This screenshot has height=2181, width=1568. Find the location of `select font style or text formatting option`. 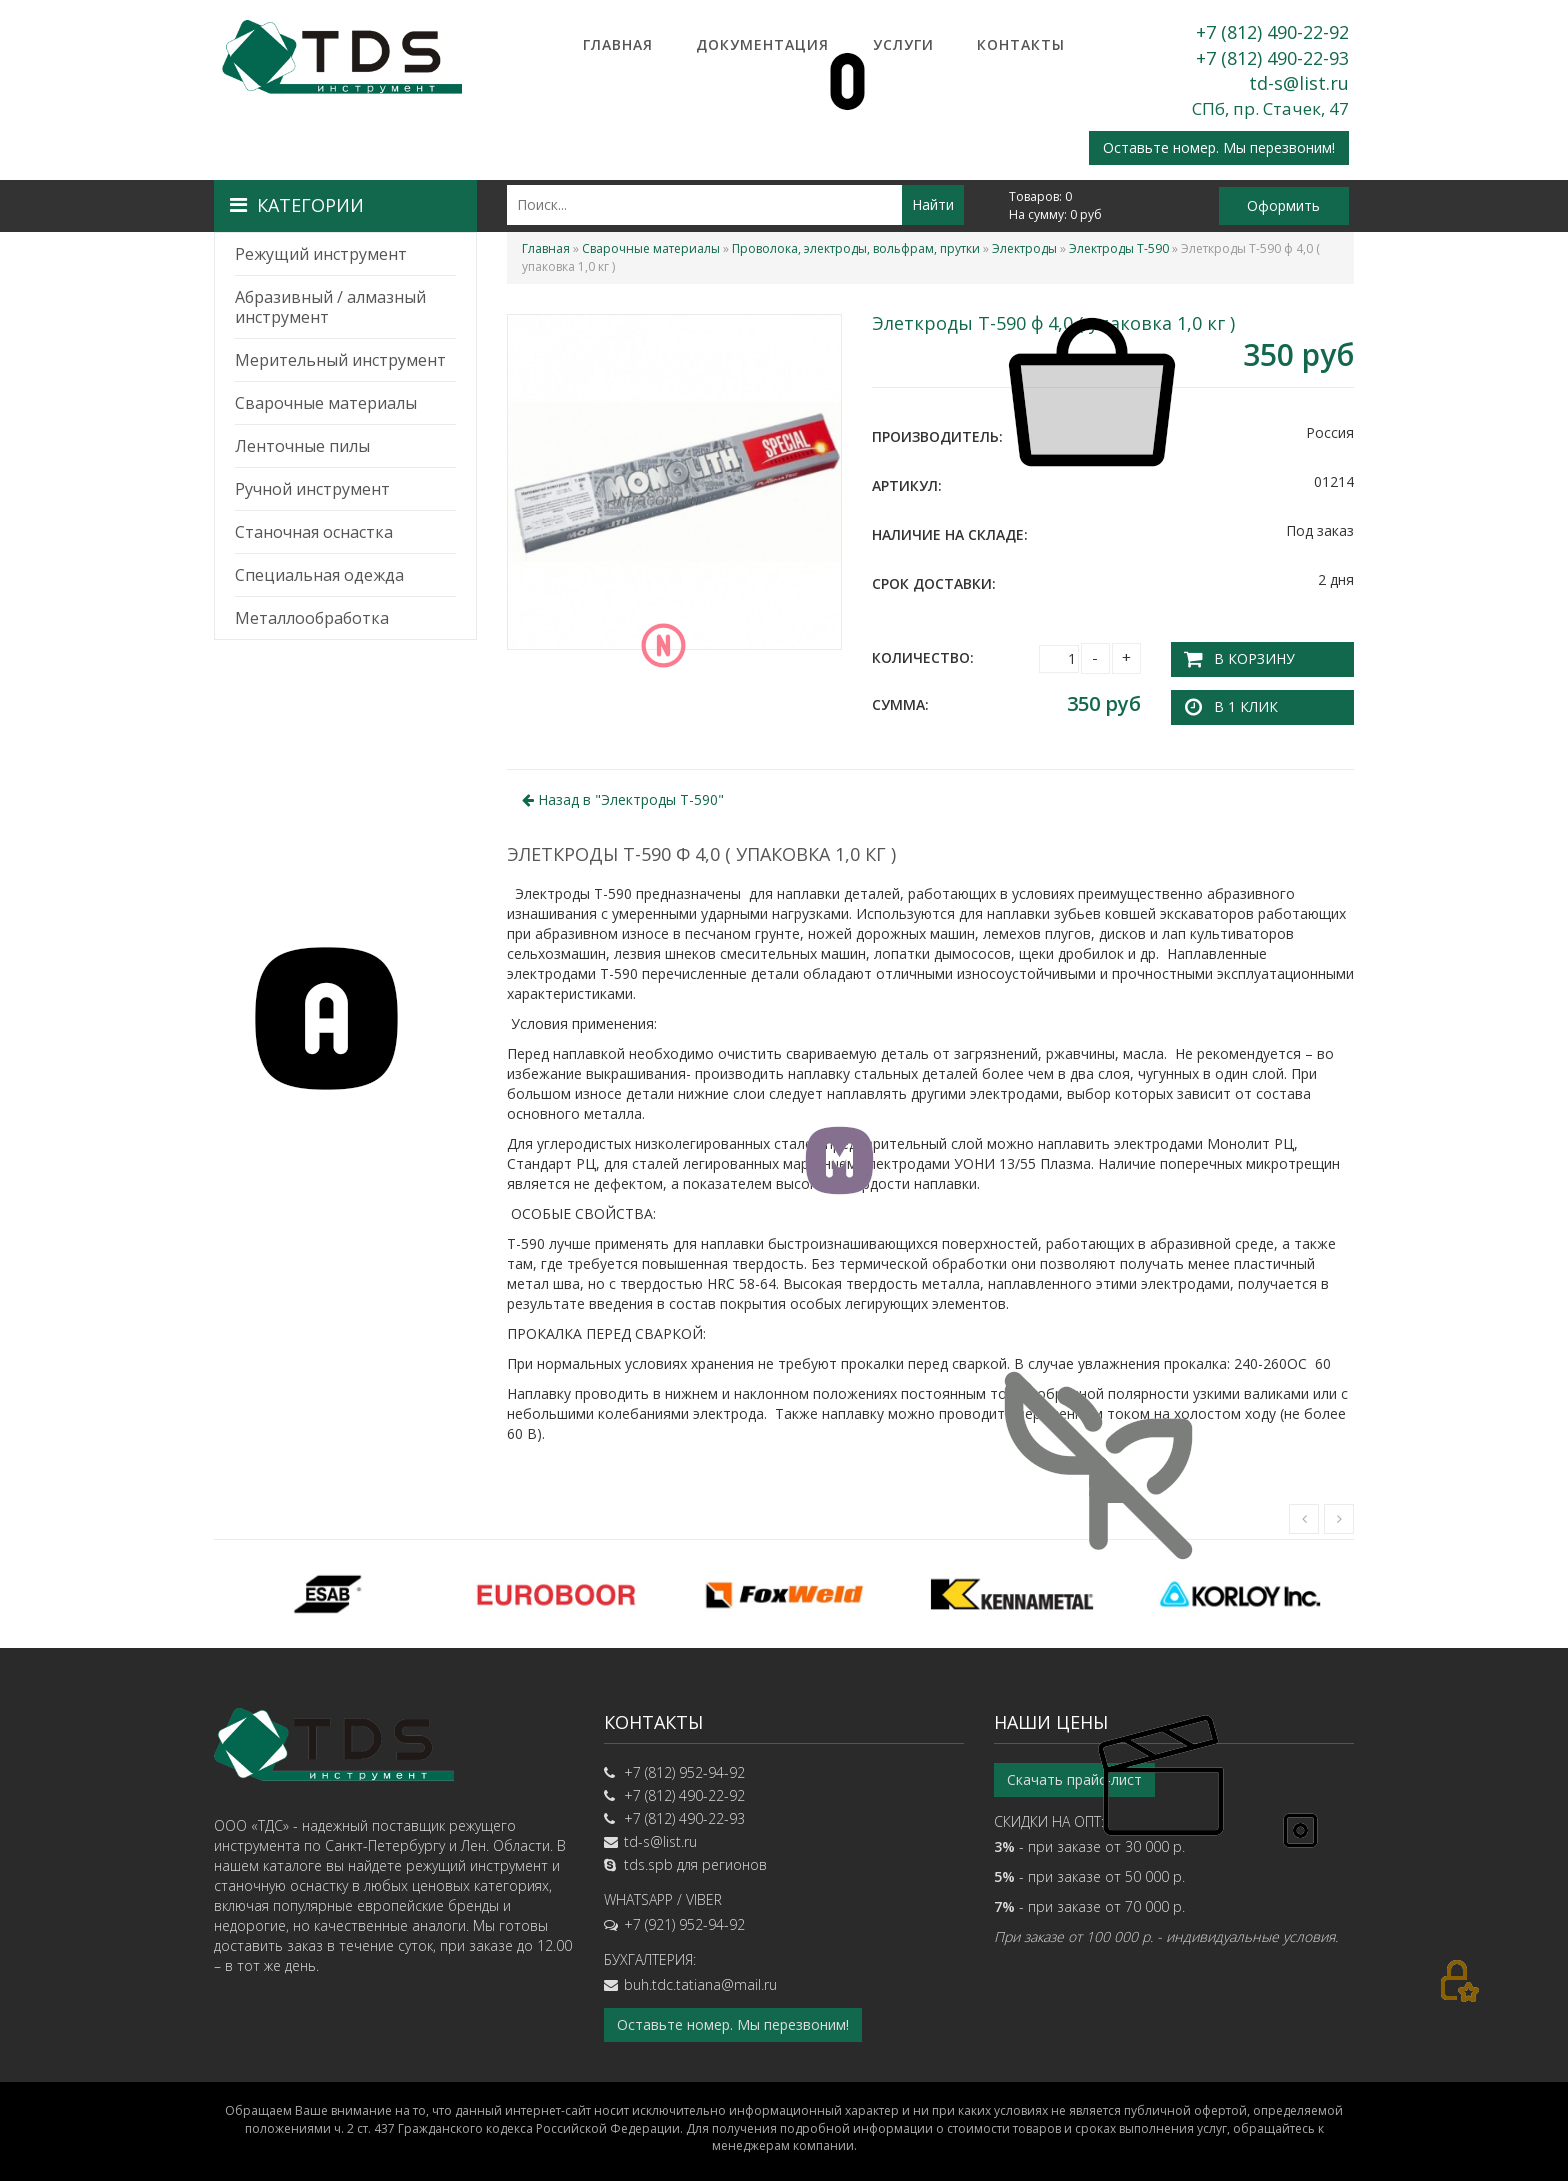

select font style or text formatting option is located at coordinates (326, 1018).